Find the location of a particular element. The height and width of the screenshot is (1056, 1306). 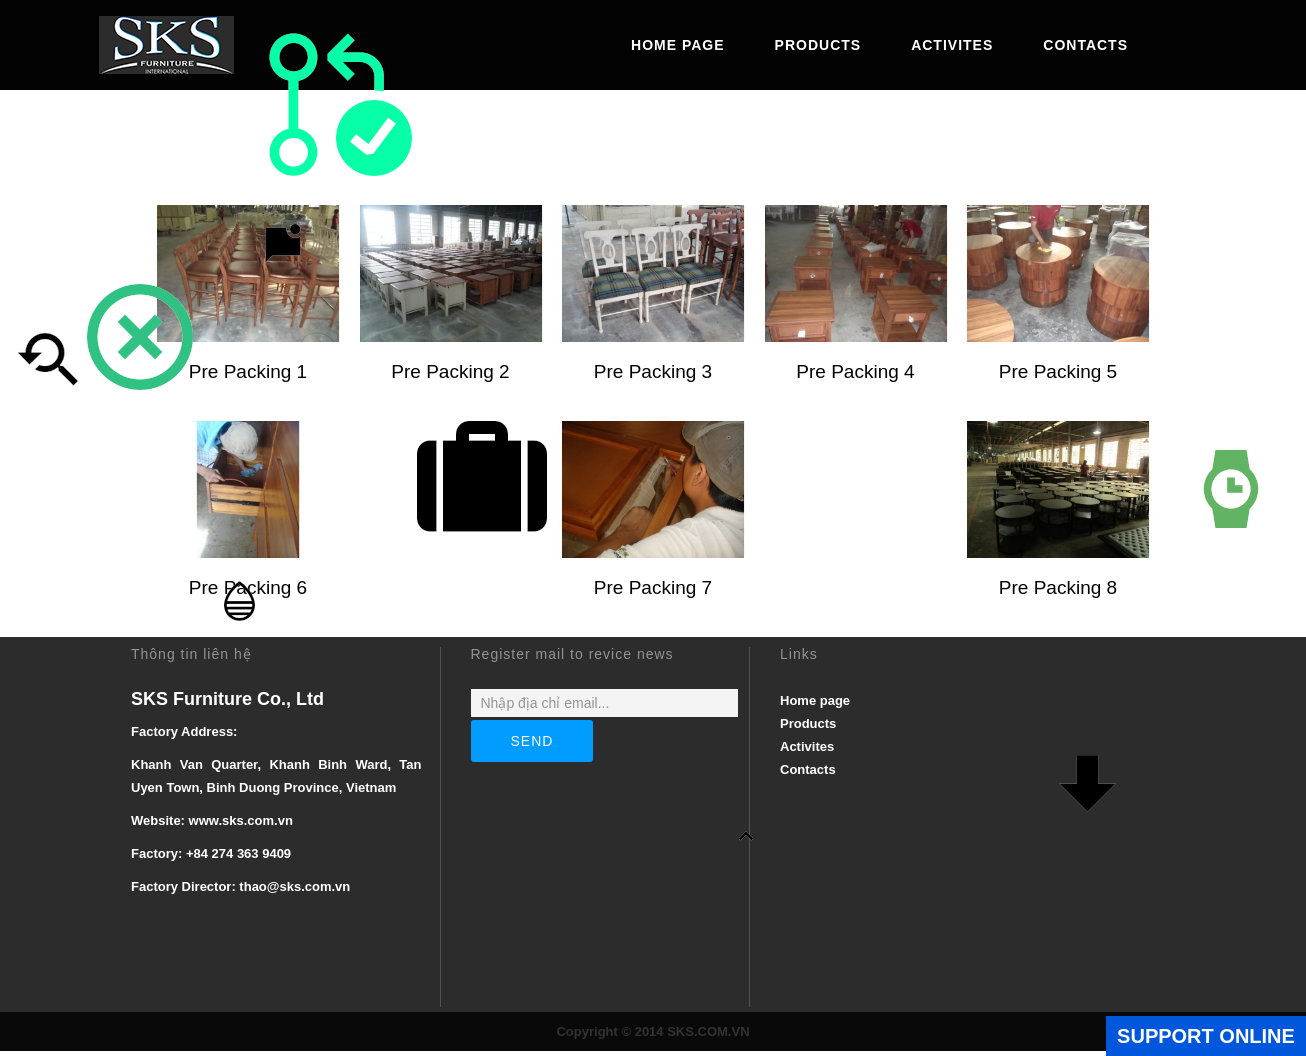

collapse an expanded section is located at coordinates (746, 836).